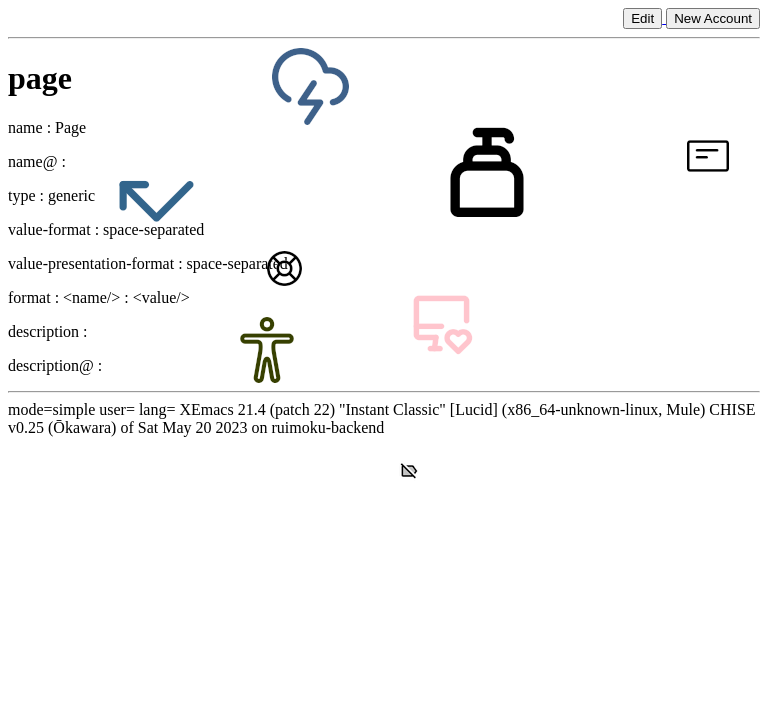 Image resolution: width=768 pixels, height=720 pixels. Describe the element at coordinates (409, 471) in the screenshot. I see `remove a label or tag` at that location.